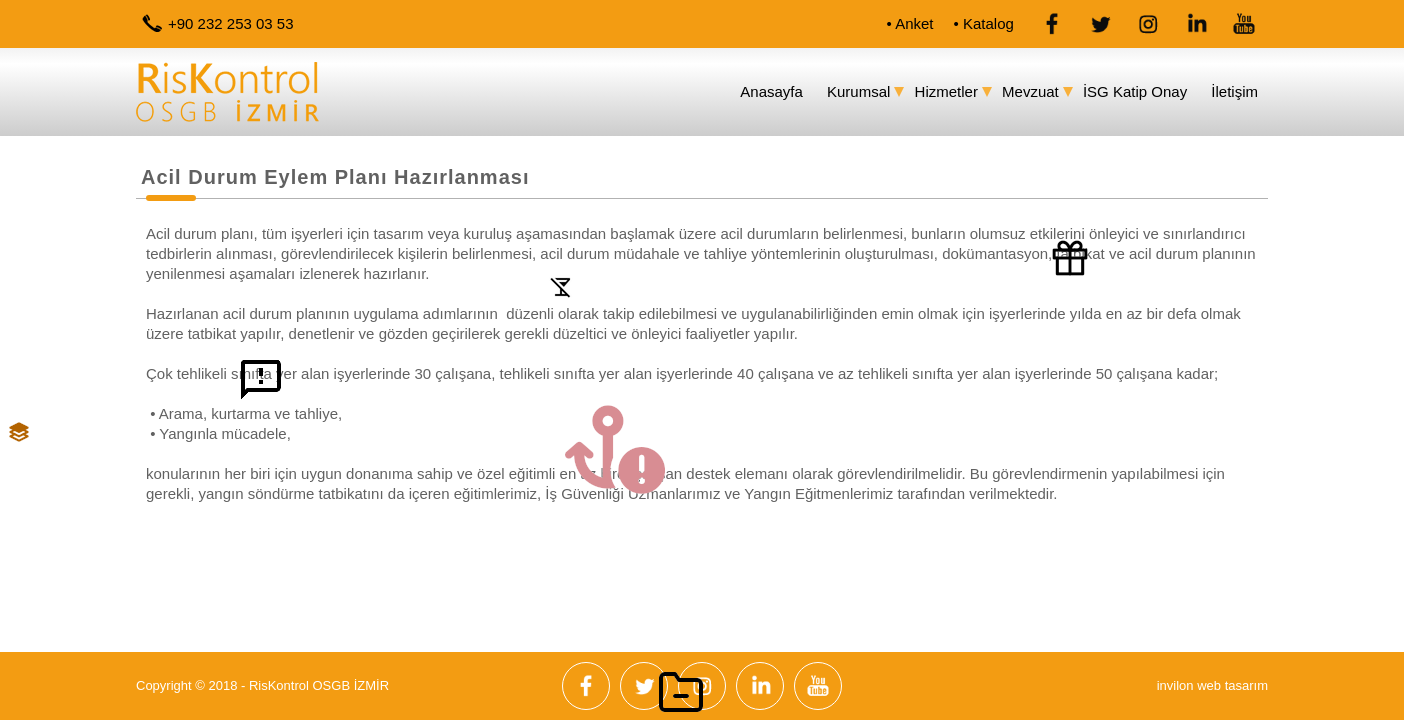 The height and width of the screenshot is (720, 1404). Describe the element at coordinates (1070, 258) in the screenshot. I see `redeem a gift or reward` at that location.